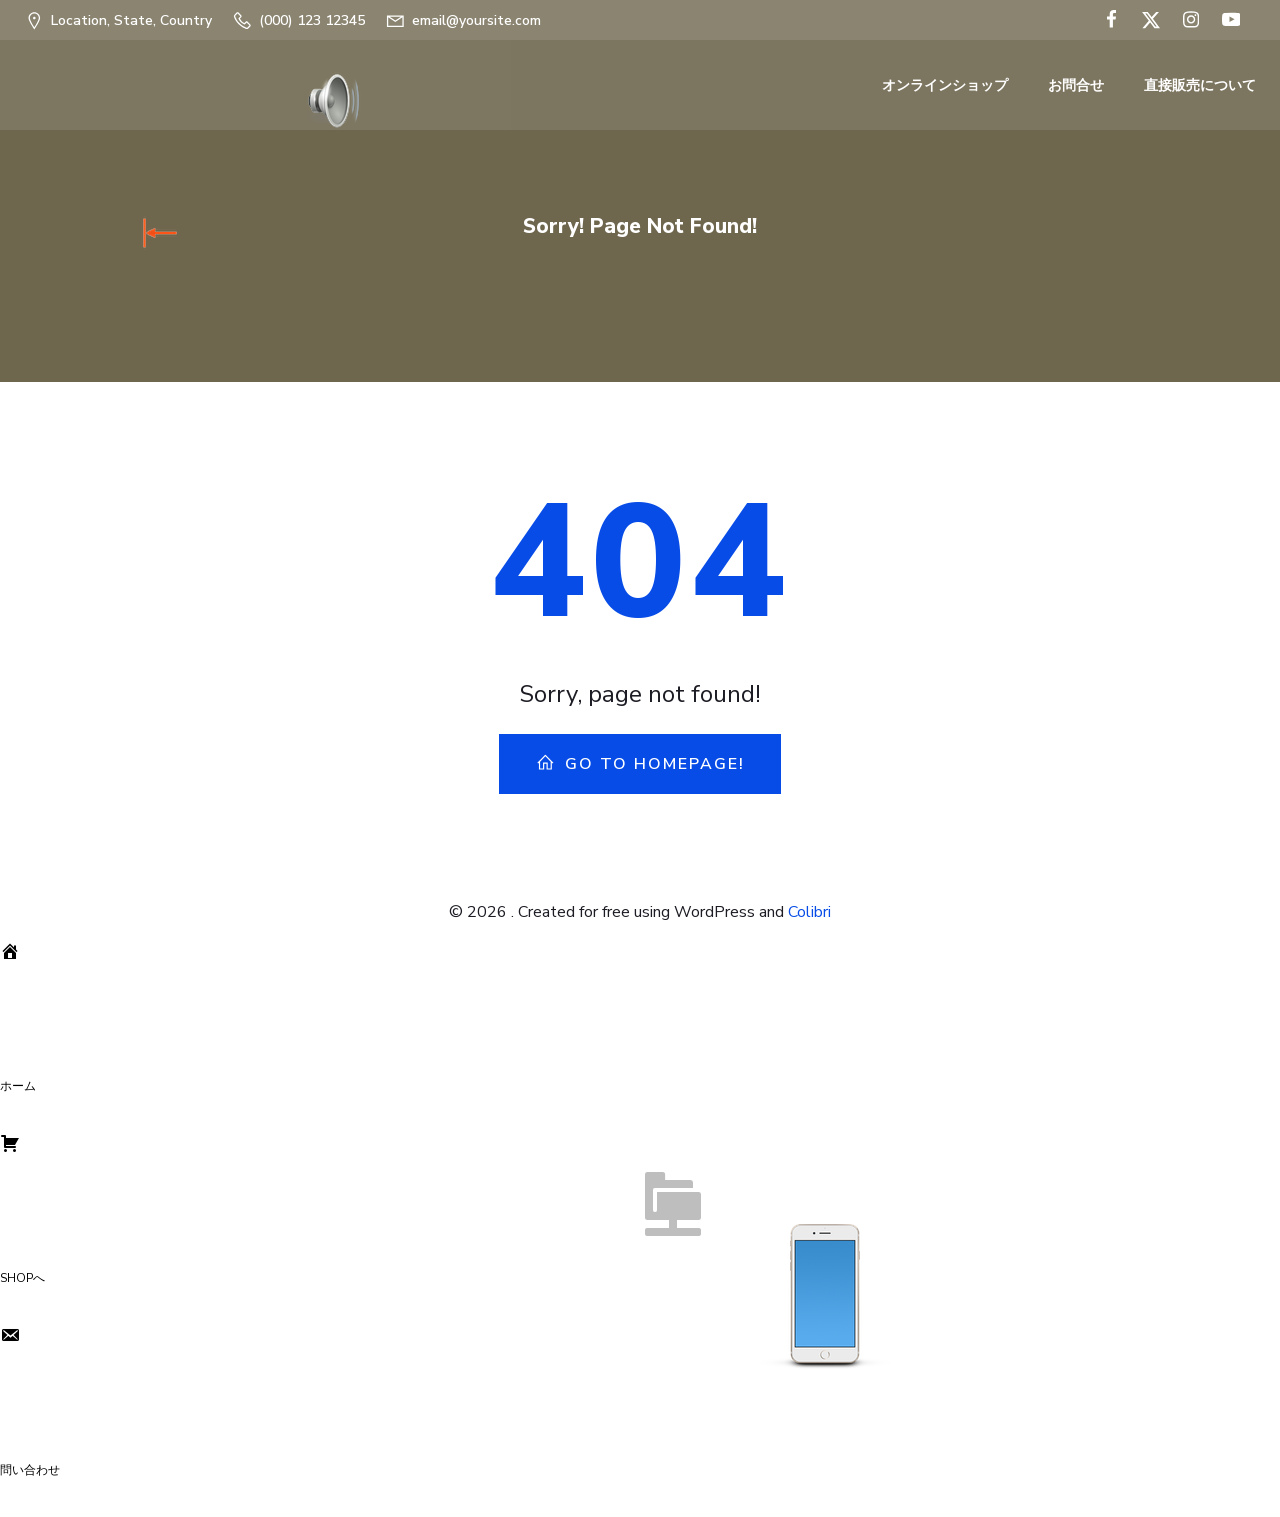 The width and height of the screenshot is (1280, 1517). Describe the element at coordinates (677, 1204) in the screenshot. I see `access a remote or network folder` at that location.